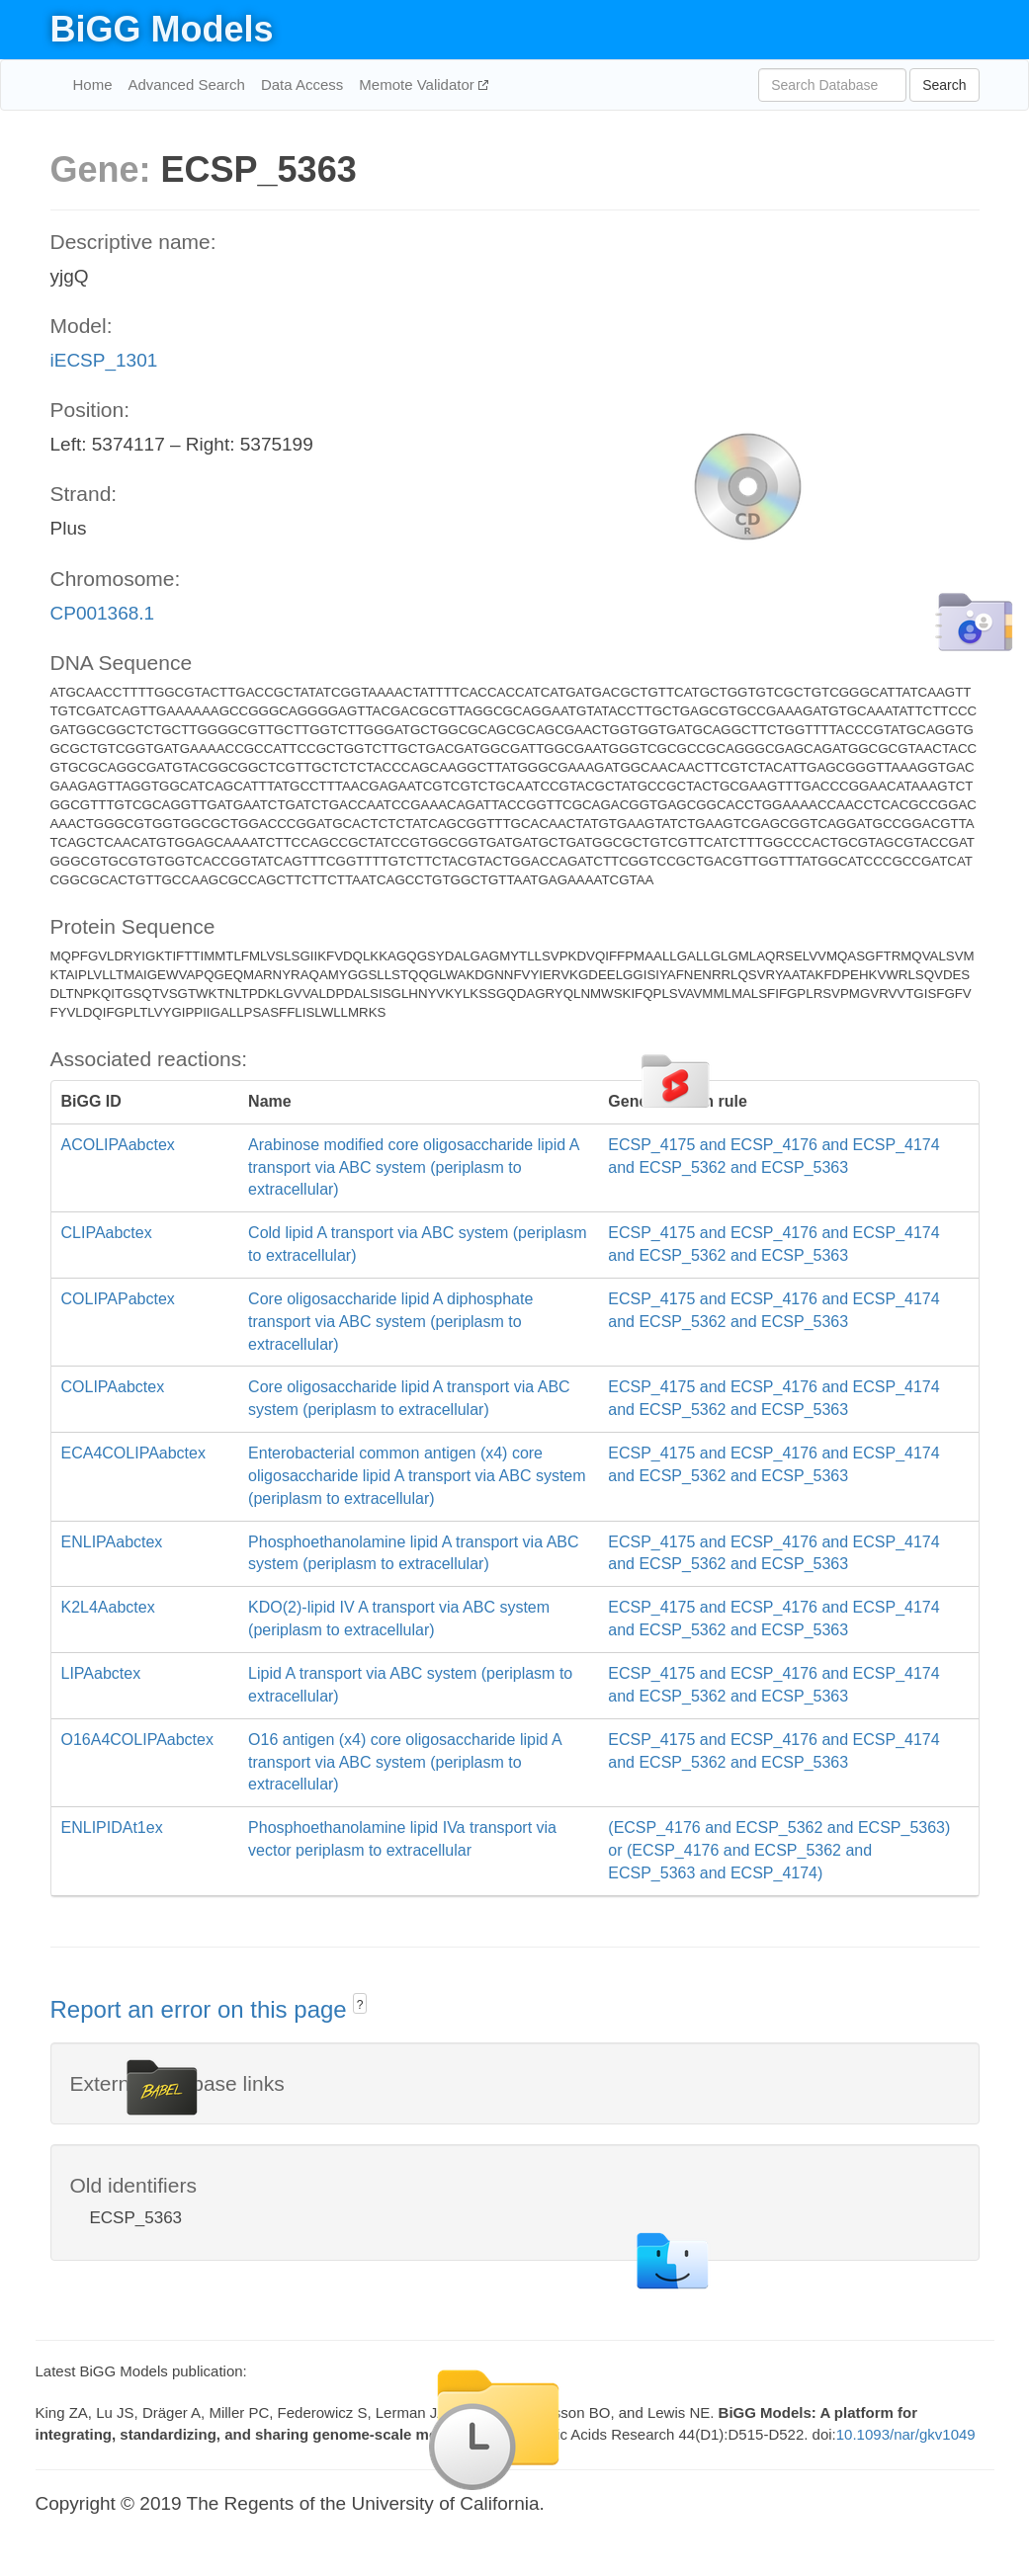 This screenshot has width=1029, height=2576. Describe the element at coordinates (161, 2089) in the screenshot. I see `folder containing babel configuration files` at that location.